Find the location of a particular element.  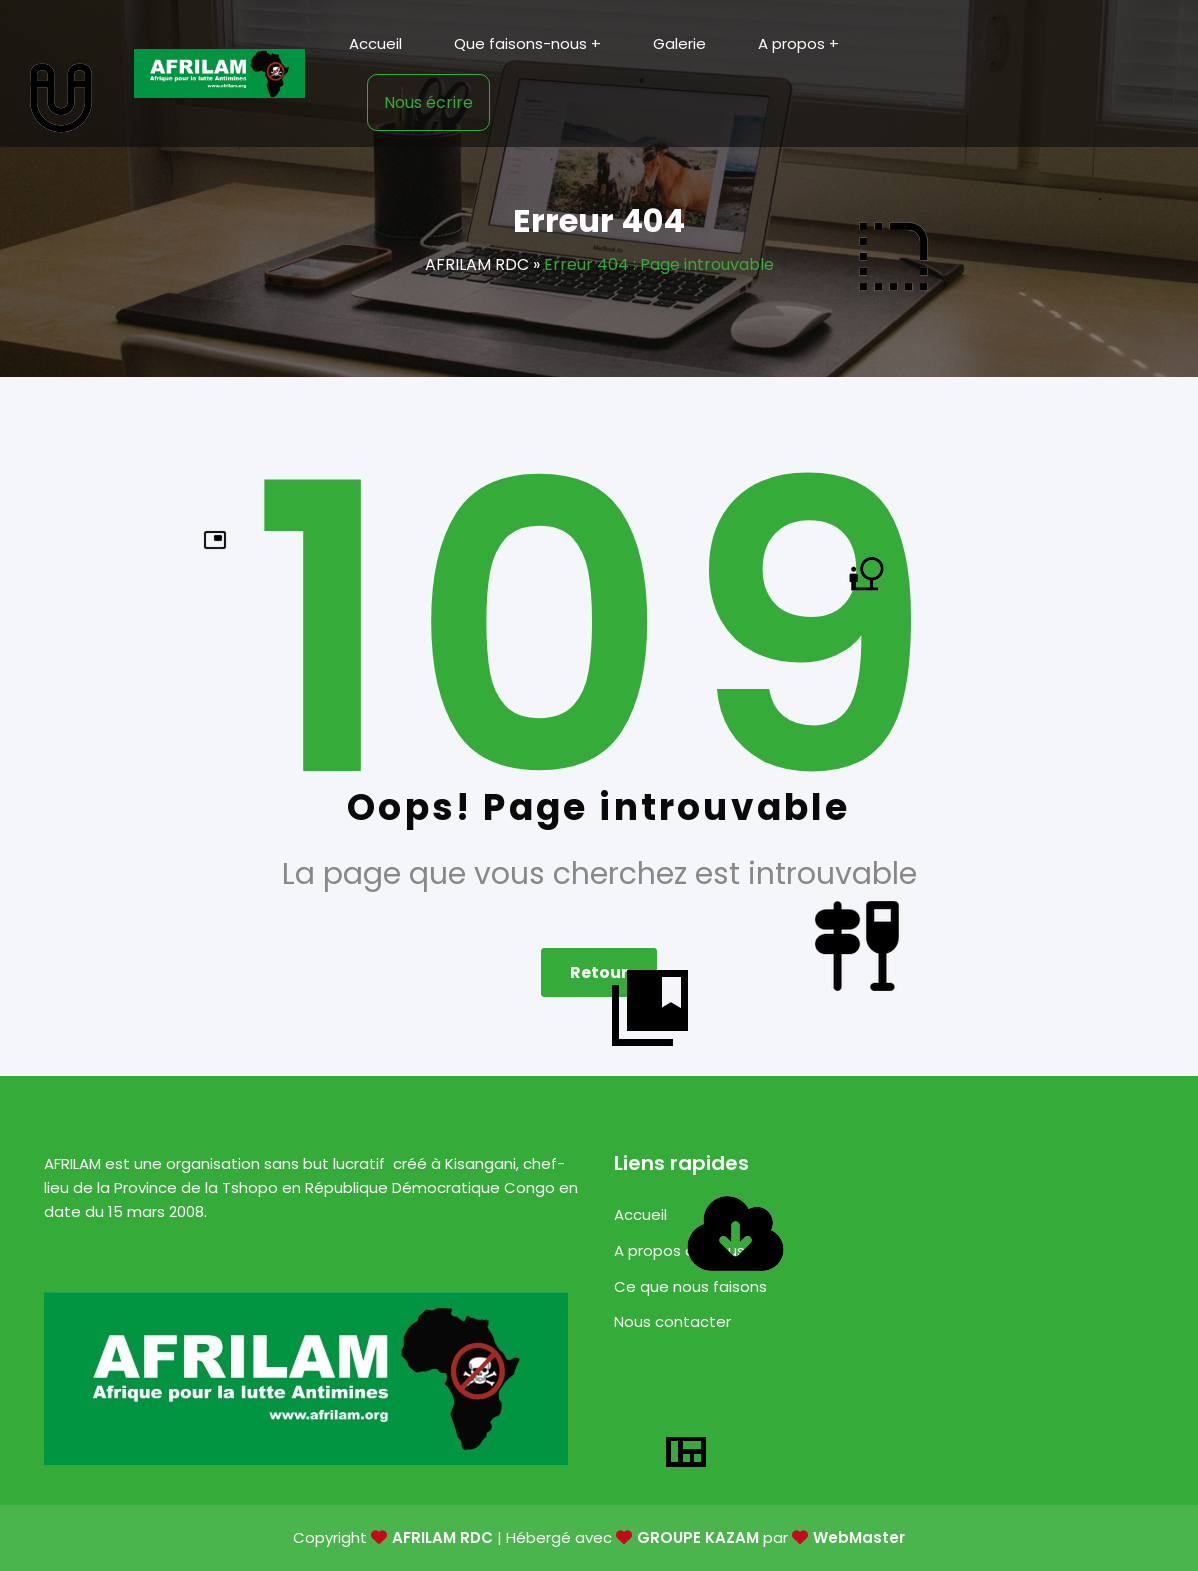

adjust corner radius of a shape or element is located at coordinates (893, 256).